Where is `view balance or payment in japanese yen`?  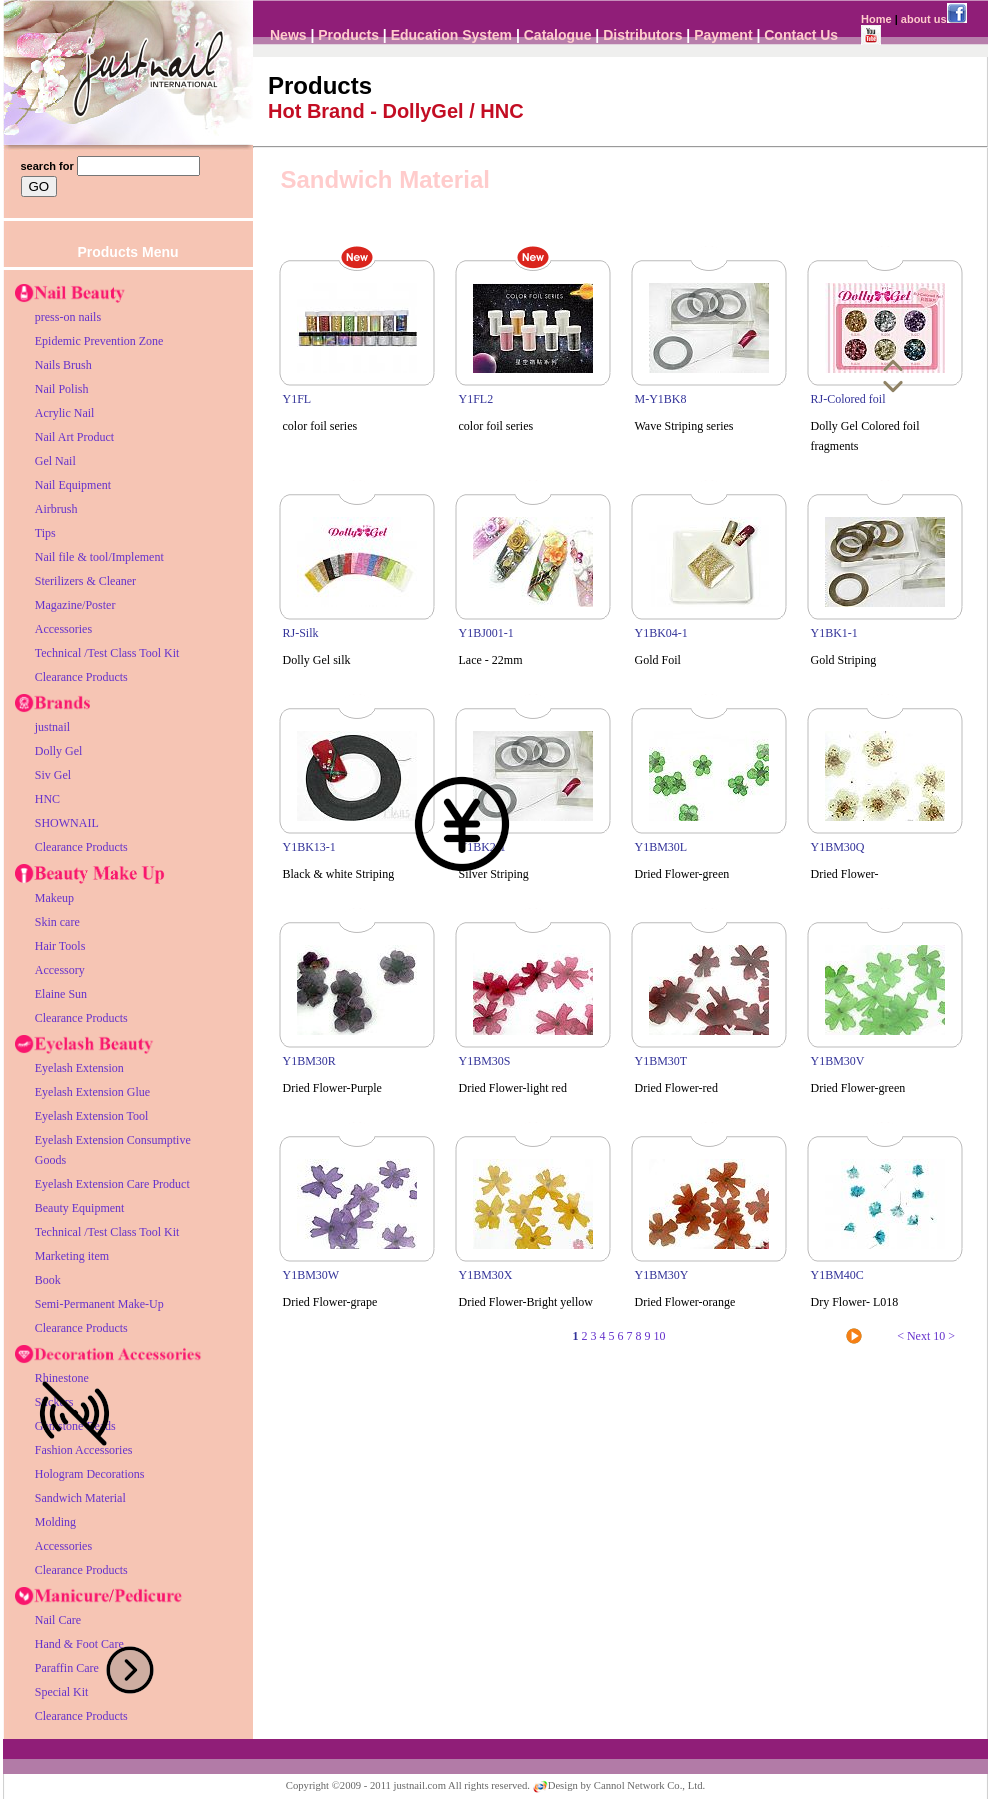 view balance or payment in japanese yen is located at coordinates (462, 824).